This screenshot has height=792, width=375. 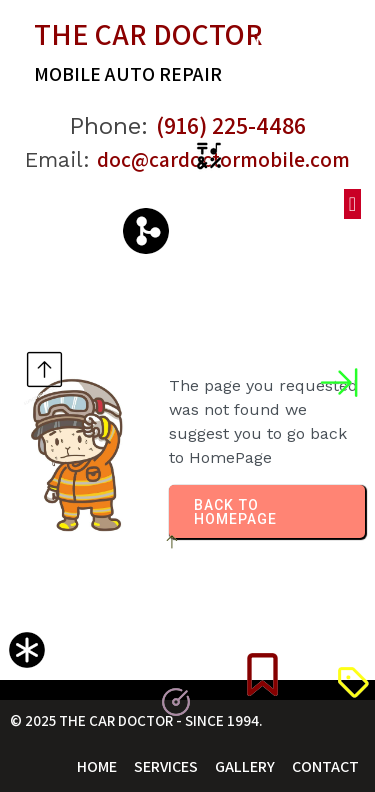 I want to click on save this item for later, so click(x=262, y=674).